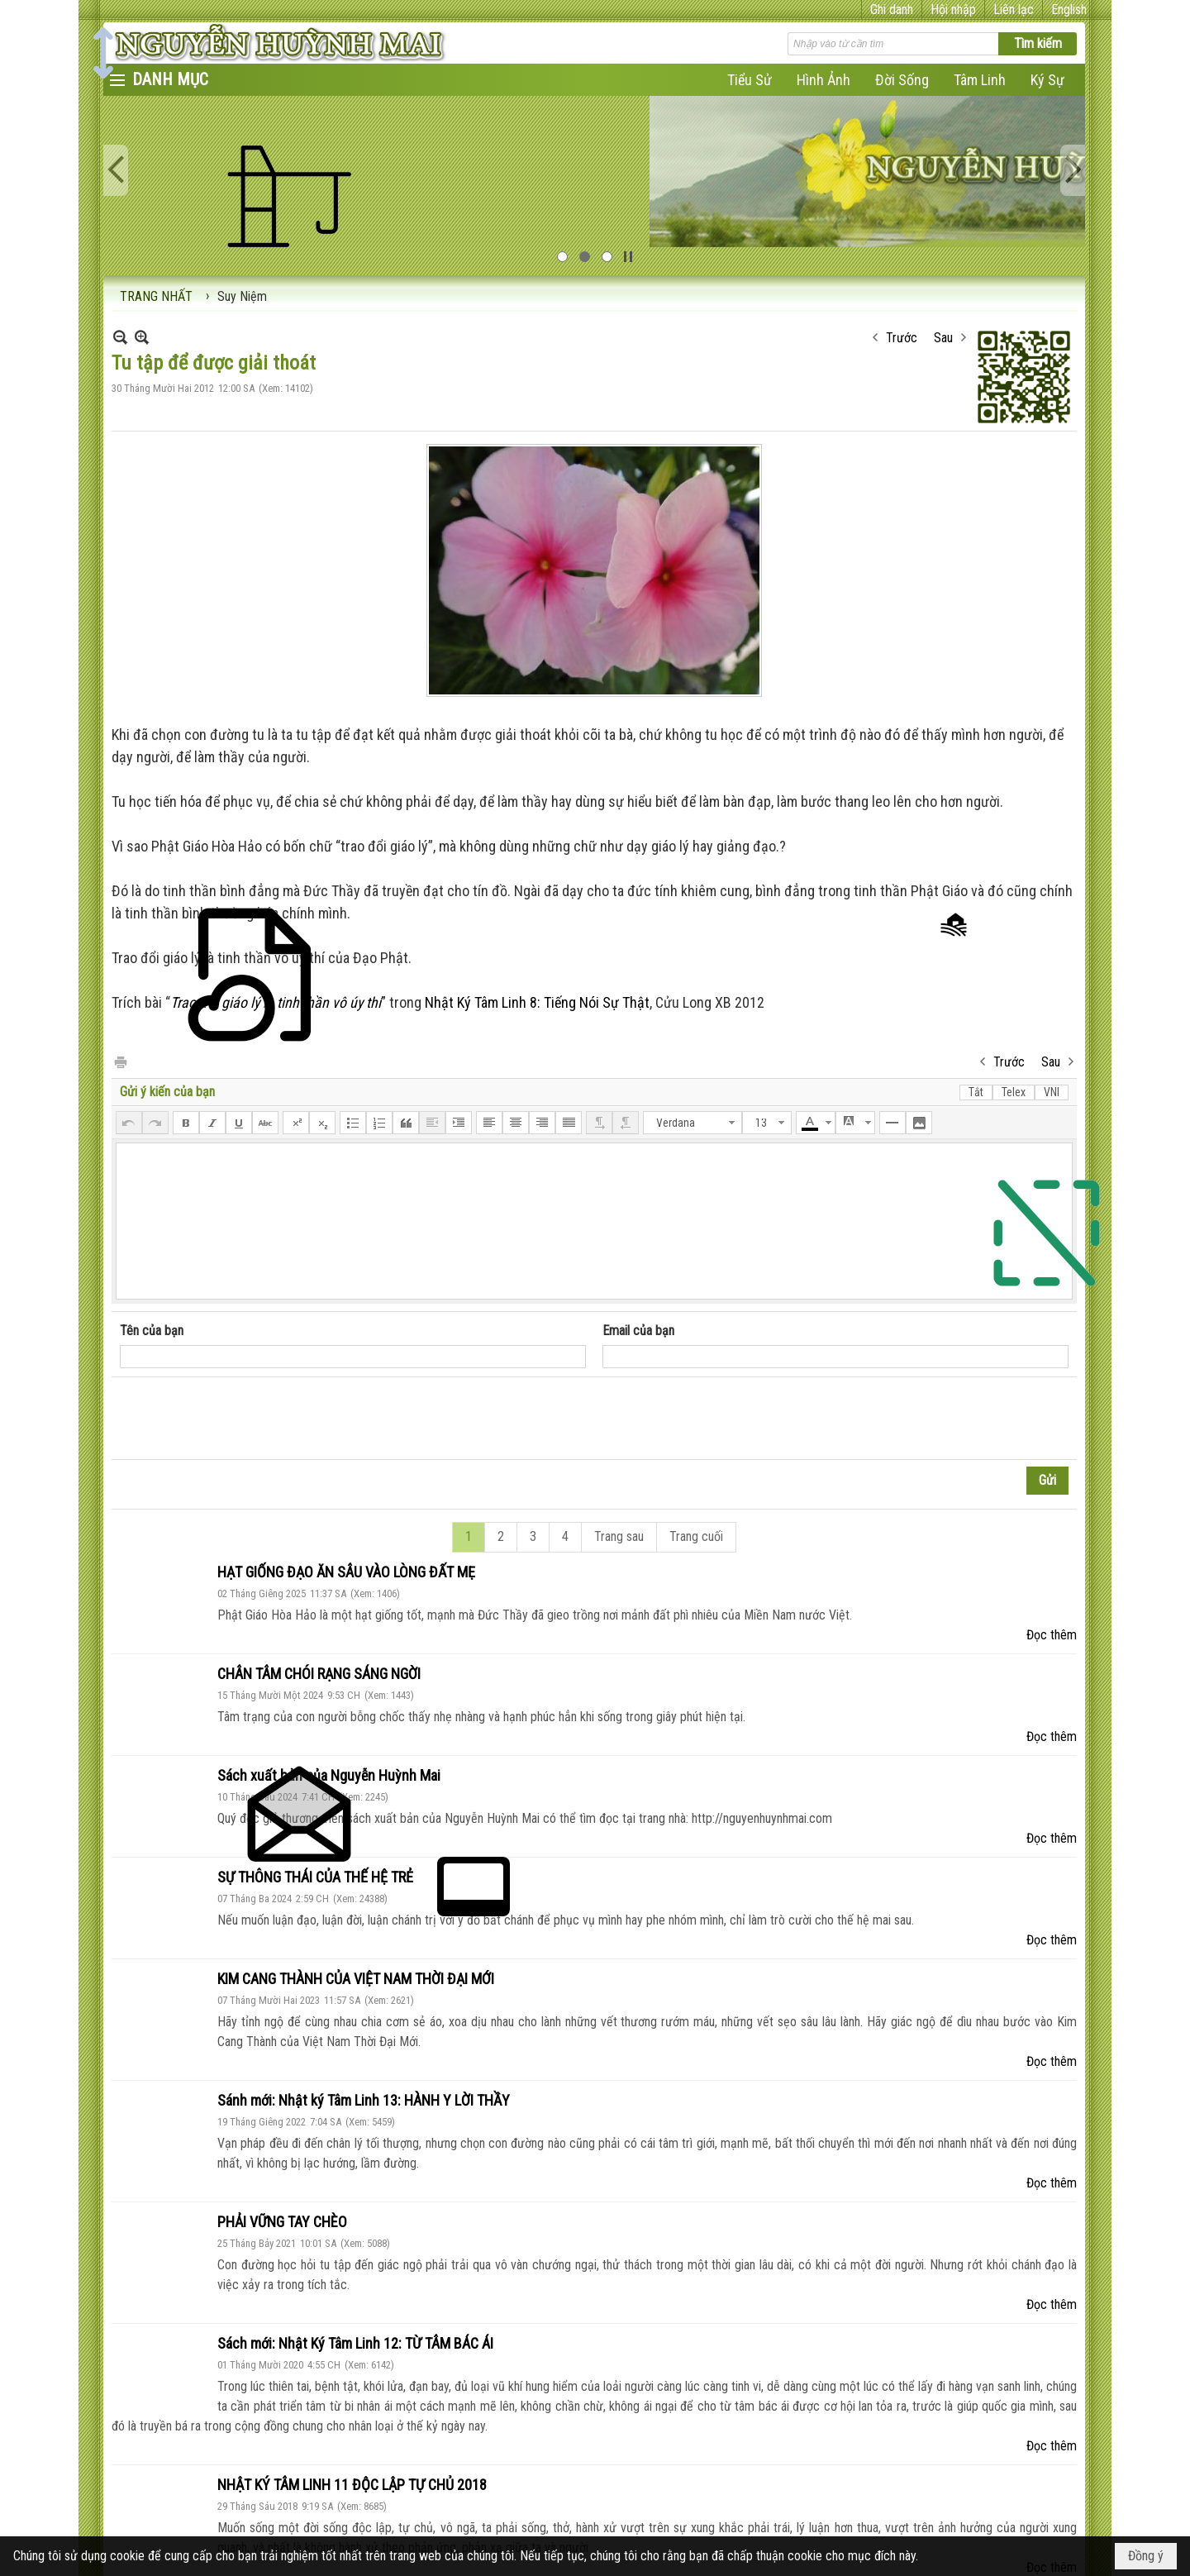  Describe the element at coordinates (255, 975) in the screenshot. I see `access cloud-synced files` at that location.